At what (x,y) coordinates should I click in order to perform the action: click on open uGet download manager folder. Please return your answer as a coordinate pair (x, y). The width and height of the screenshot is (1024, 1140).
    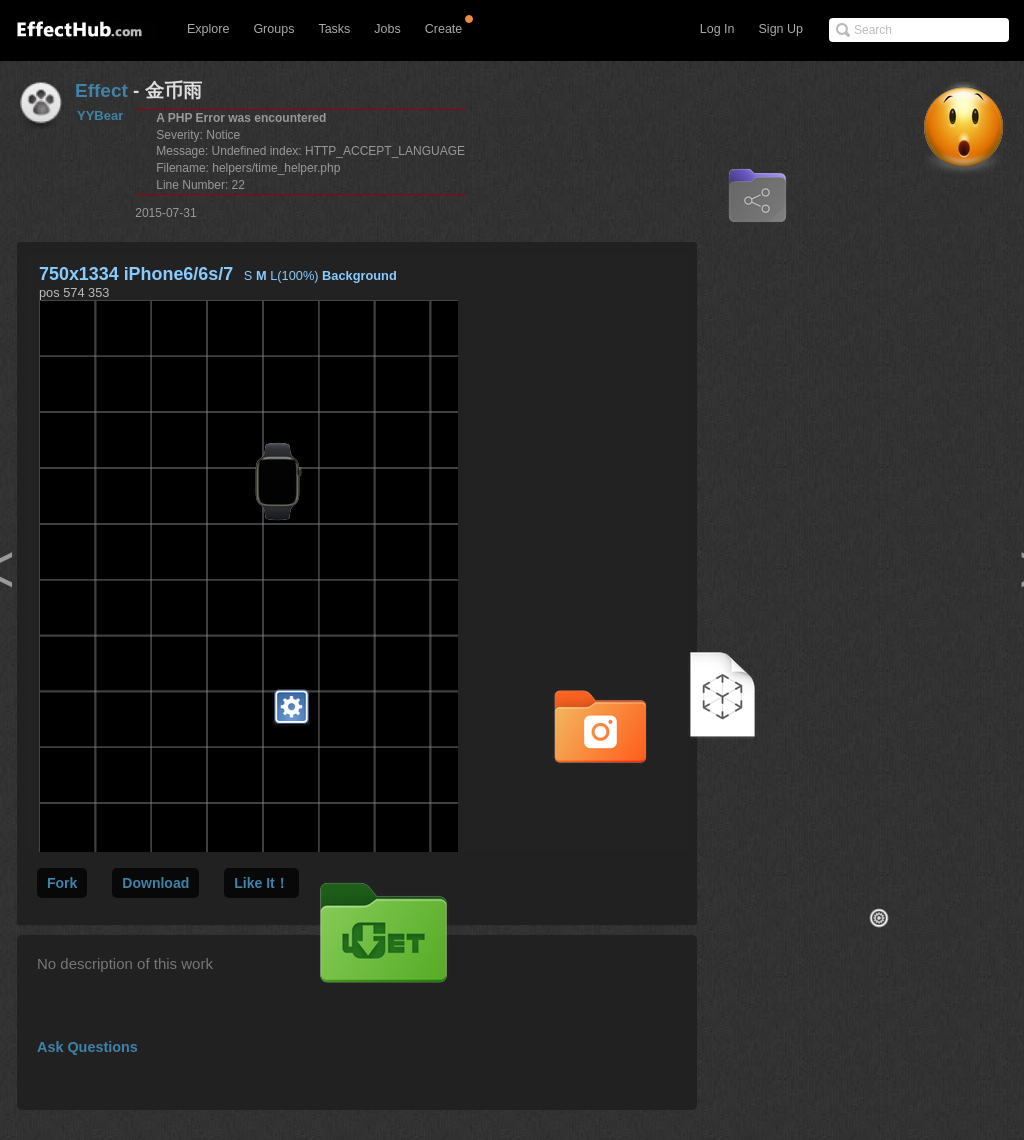
    Looking at the image, I should click on (383, 936).